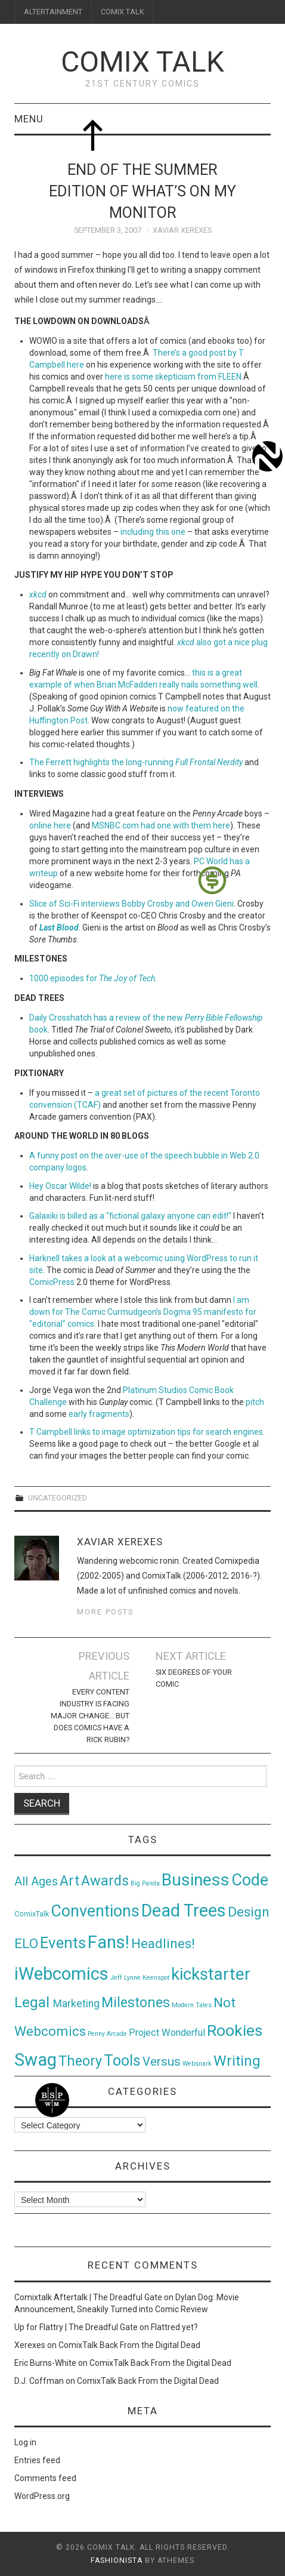 This screenshot has height=2576, width=285. Describe the element at coordinates (52, 2100) in the screenshot. I see `bspwm tiling window manager logo` at that location.